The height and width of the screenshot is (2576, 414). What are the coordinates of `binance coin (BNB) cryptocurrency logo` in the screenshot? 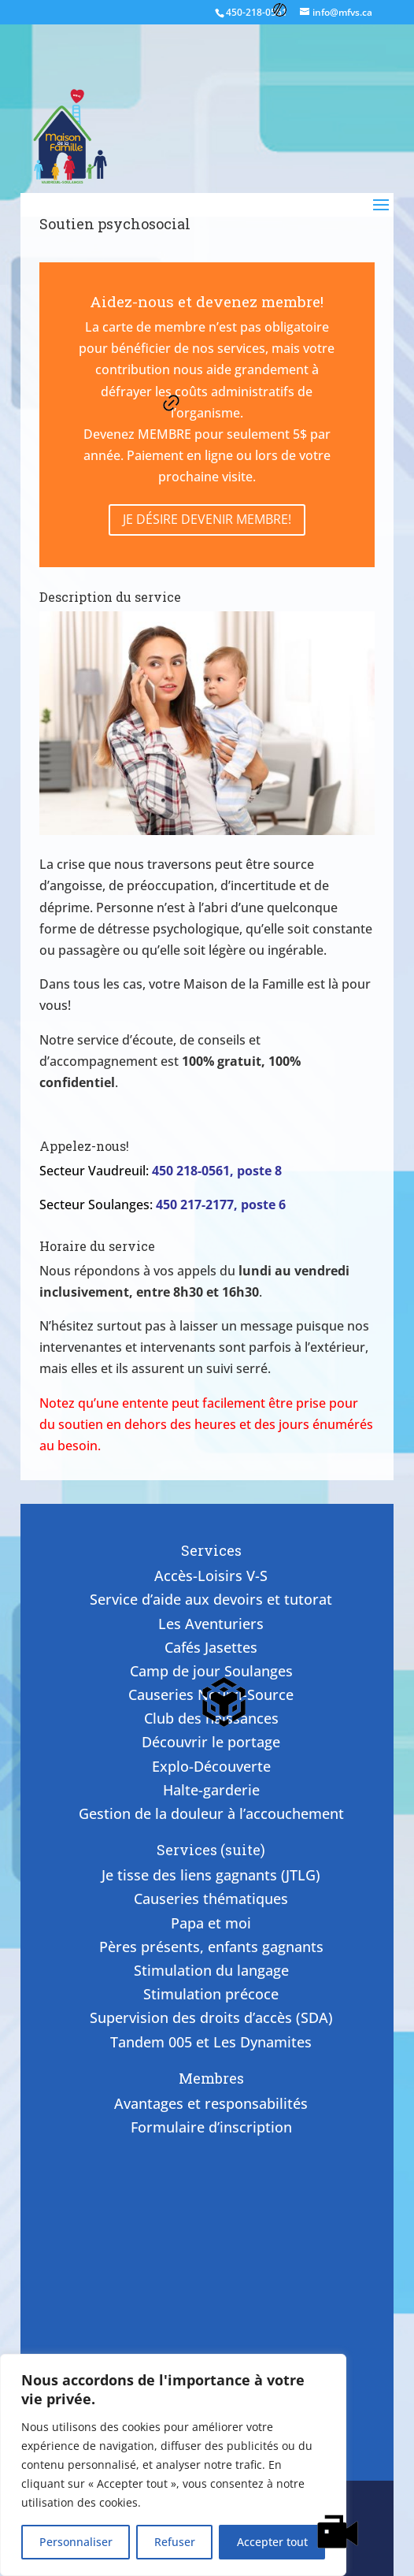 It's located at (224, 1702).